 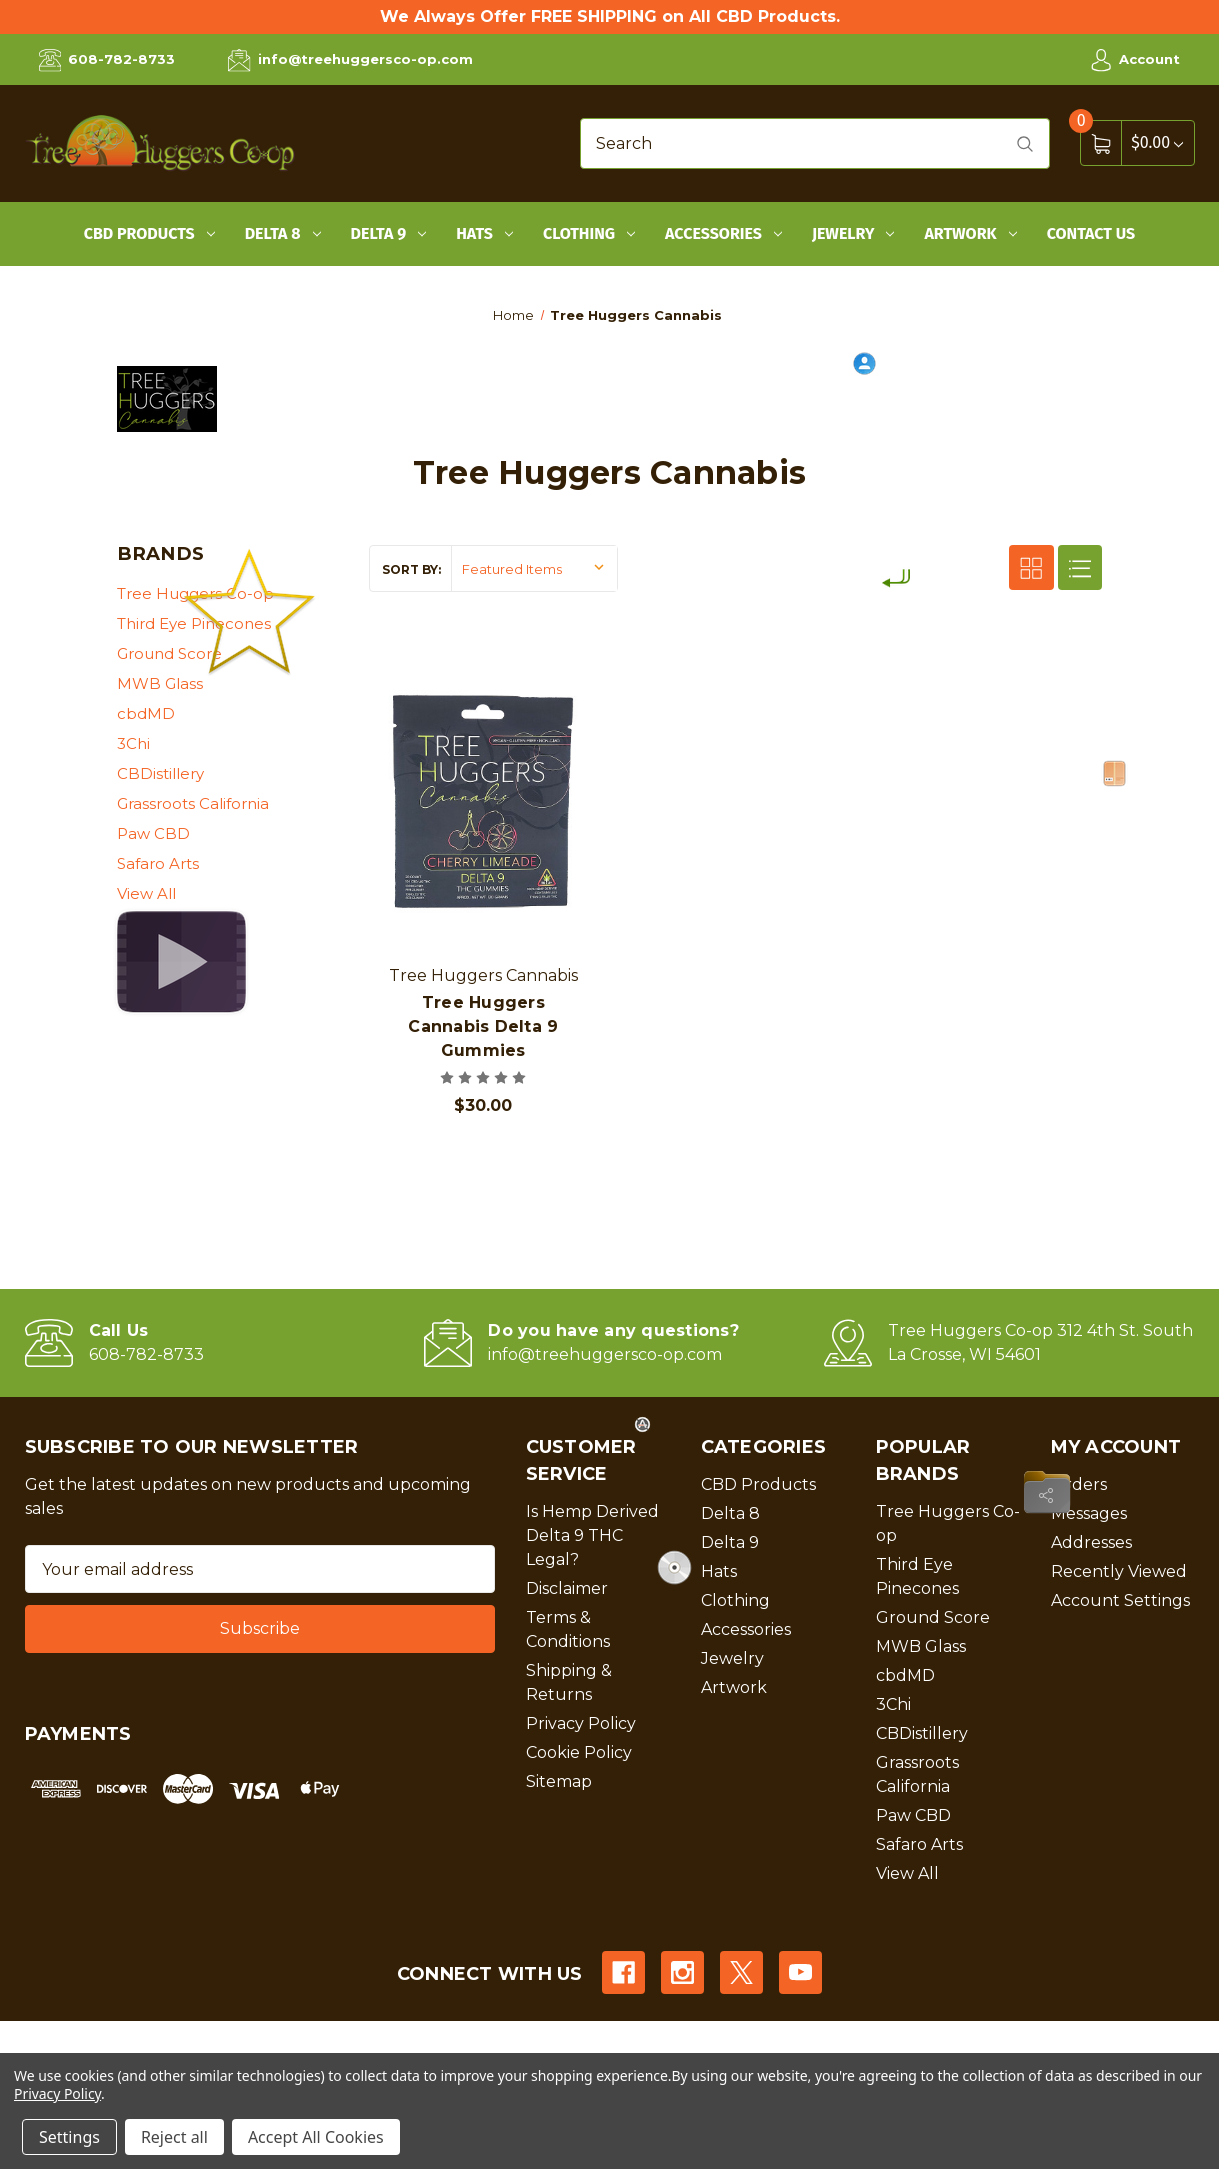 What do you see at coordinates (1047, 1492) in the screenshot?
I see `access your public shared folder` at bounding box center [1047, 1492].